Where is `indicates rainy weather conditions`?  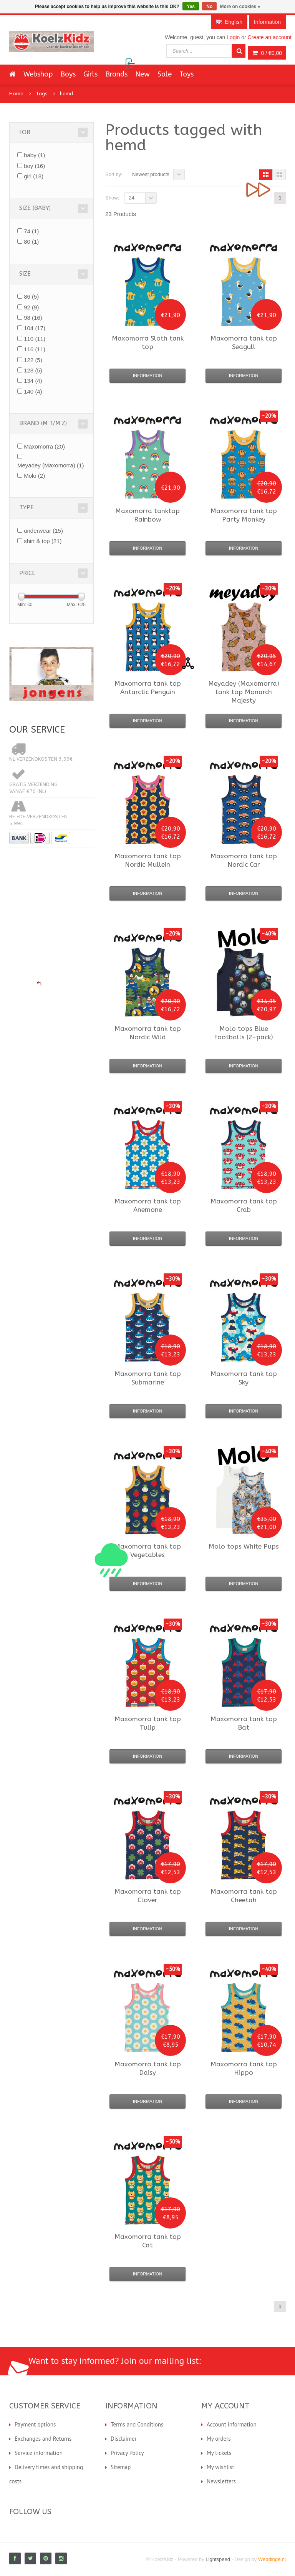
indicates rainy weather conditions is located at coordinates (111, 1560).